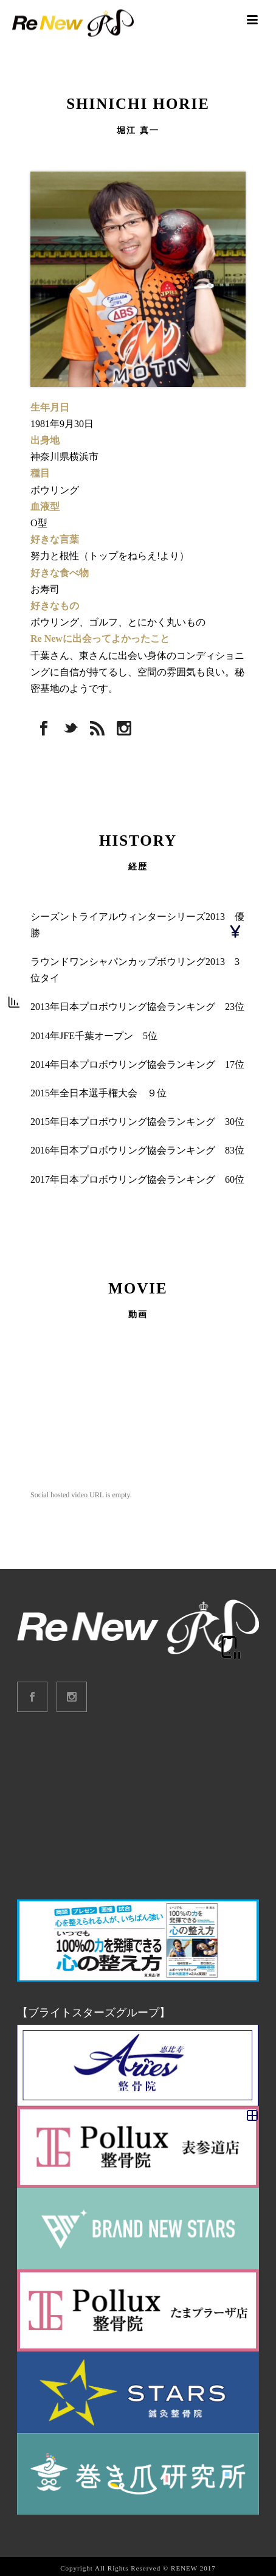  I want to click on pause mobile device activity, so click(229, 1647).